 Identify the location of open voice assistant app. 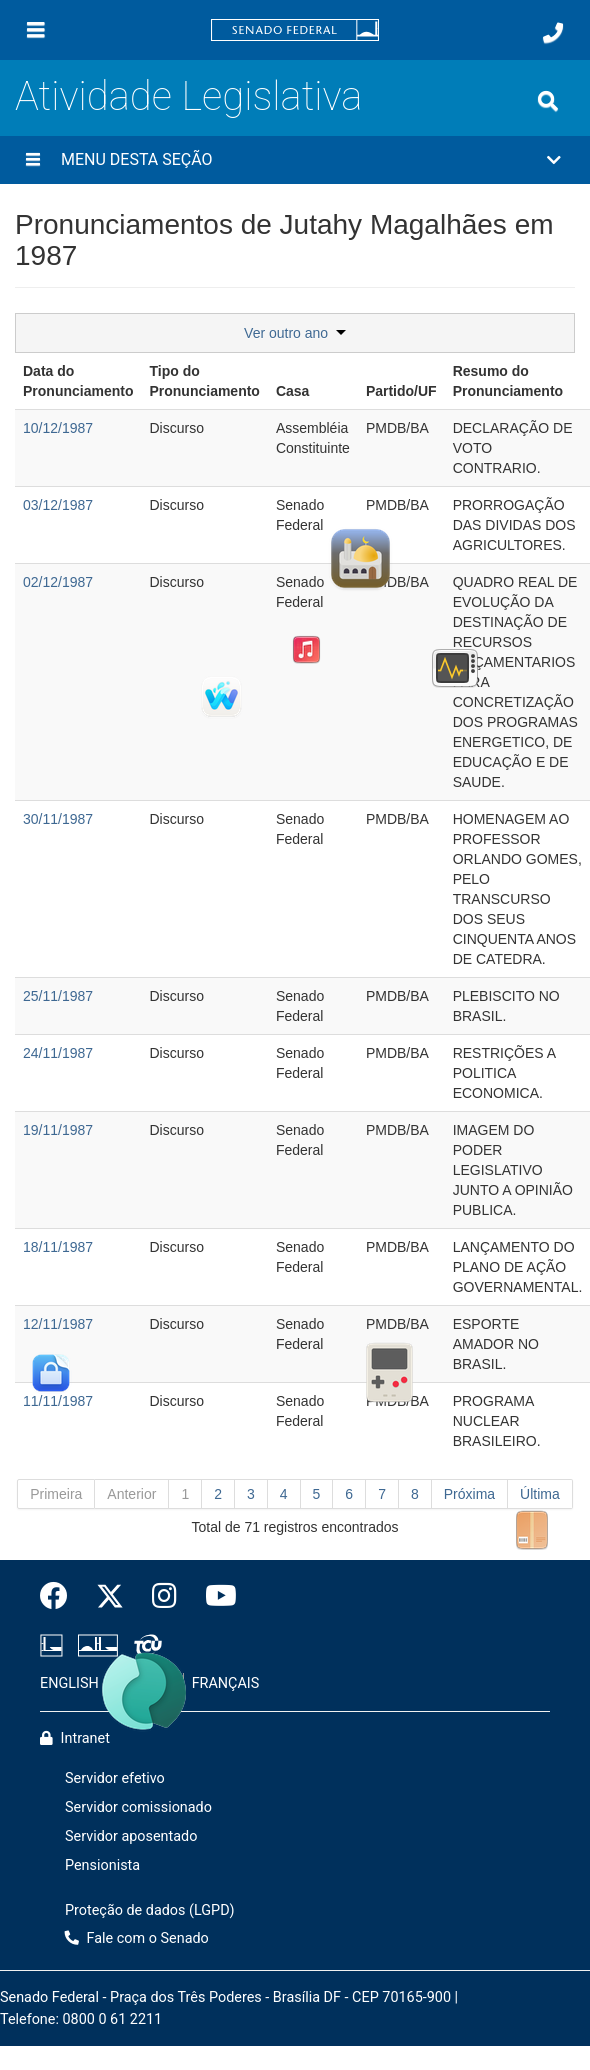
(144, 1691).